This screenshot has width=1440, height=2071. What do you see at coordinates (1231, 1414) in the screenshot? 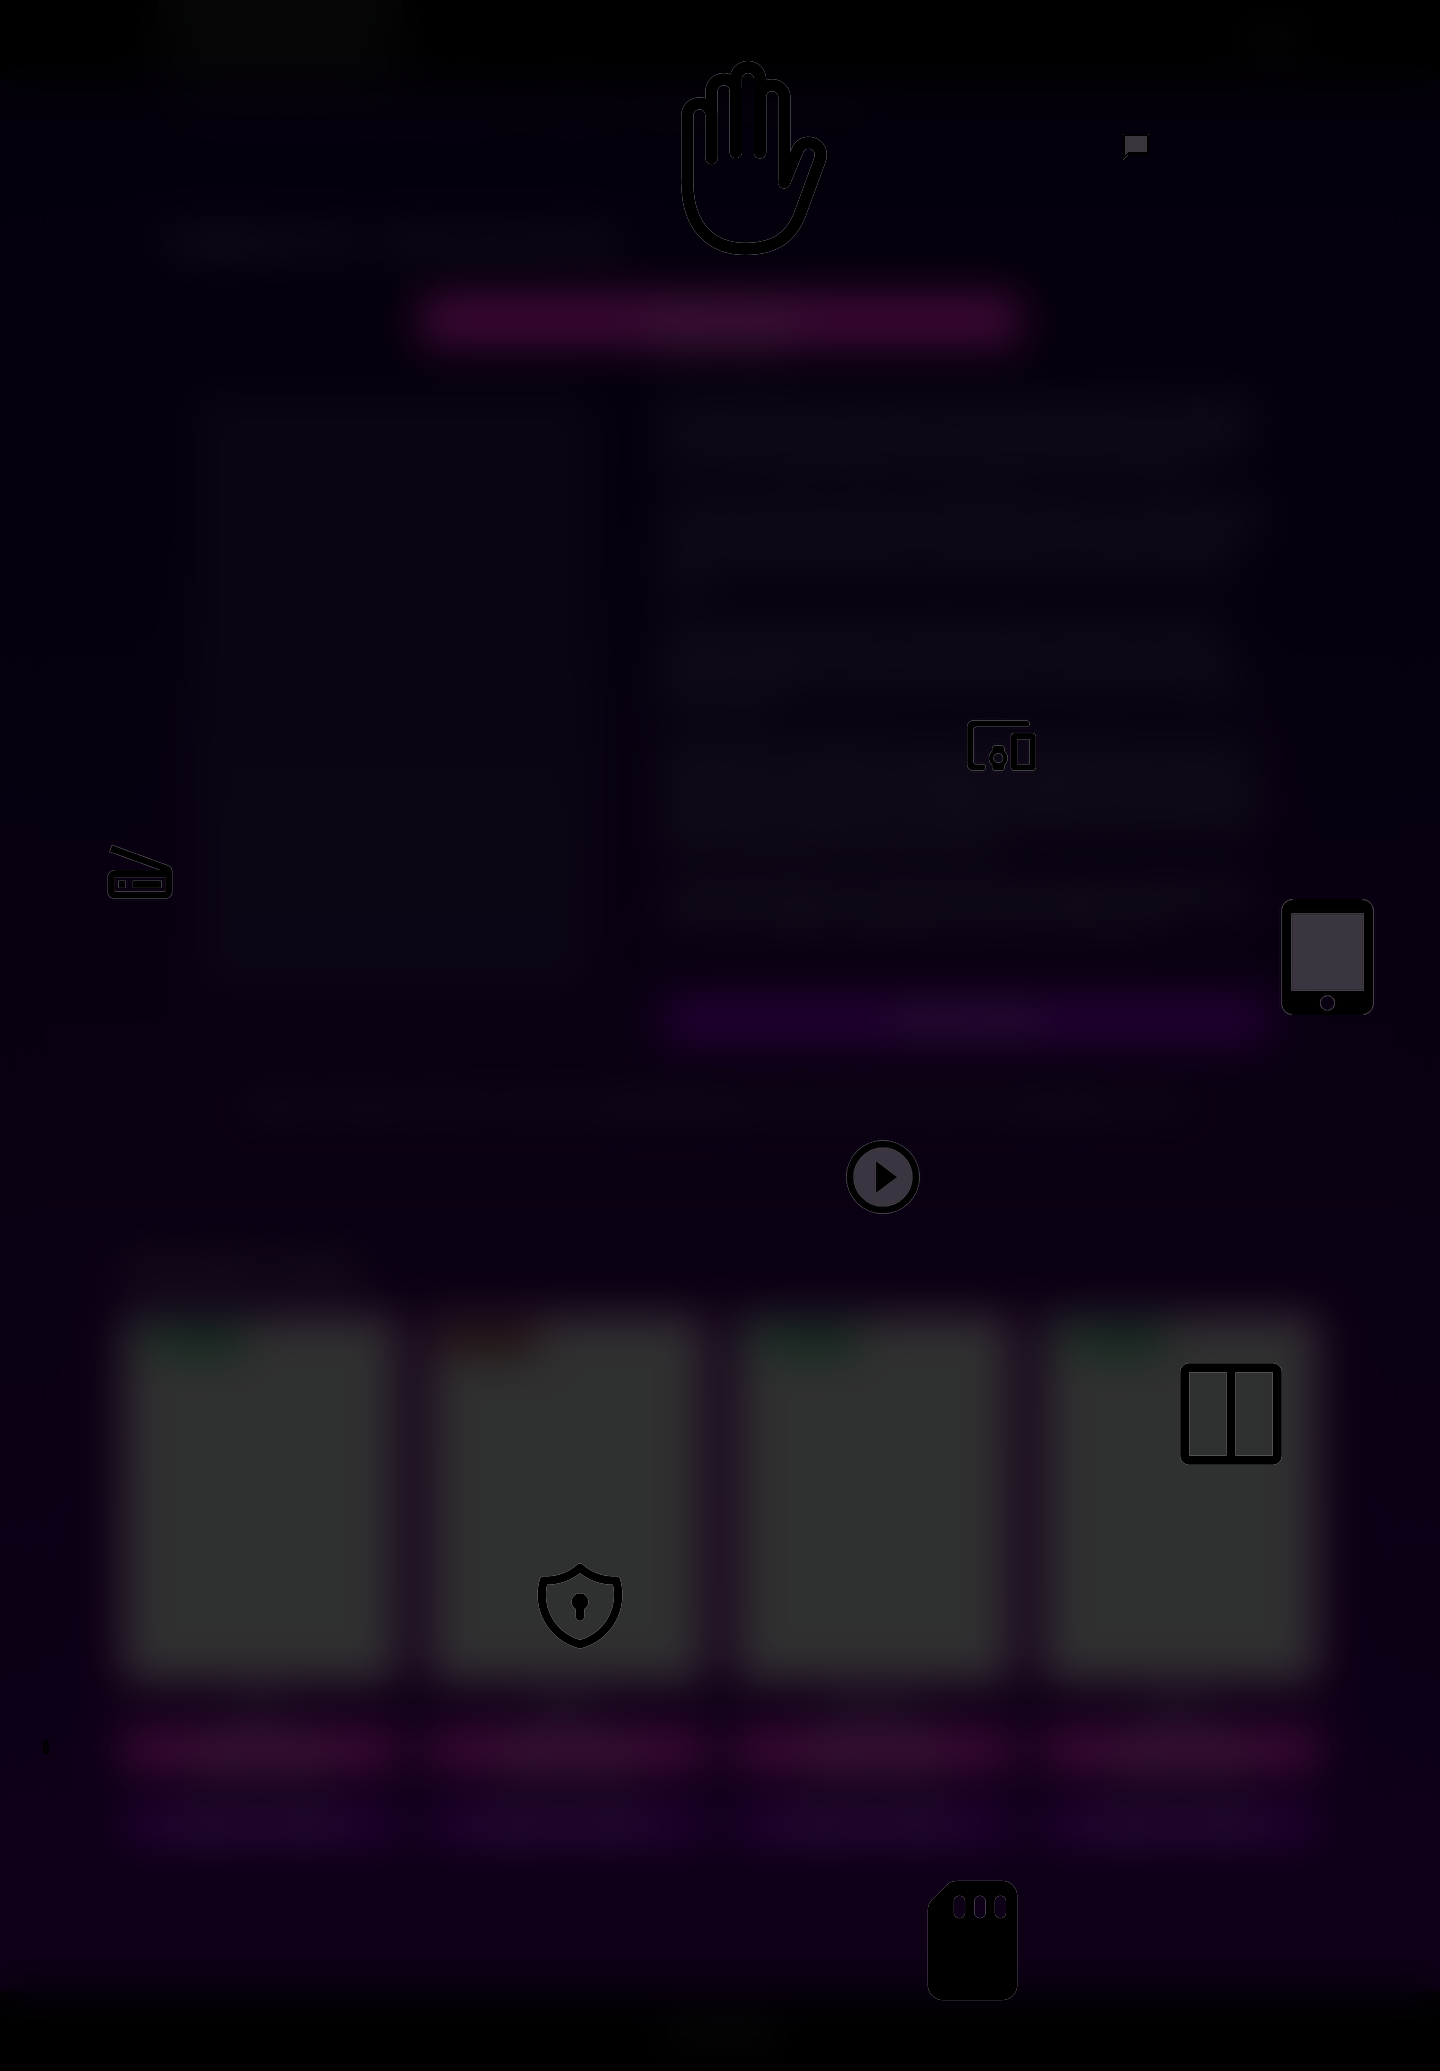
I see `split view horizontally` at bounding box center [1231, 1414].